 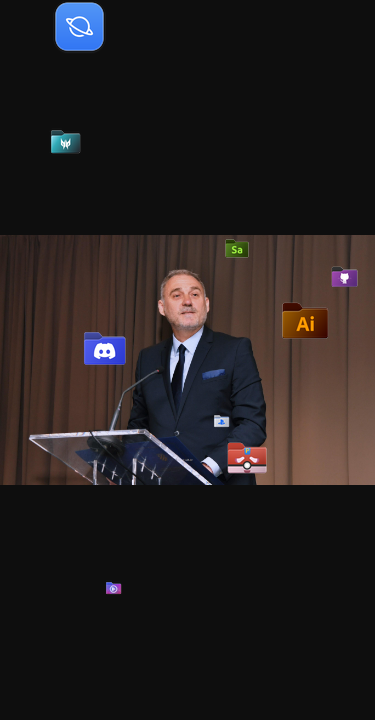 What do you see at coordinates (237, 249) in the screenshot?
I see `open Adobe Substance Sampler project folder` at bounding box center [237, 249].